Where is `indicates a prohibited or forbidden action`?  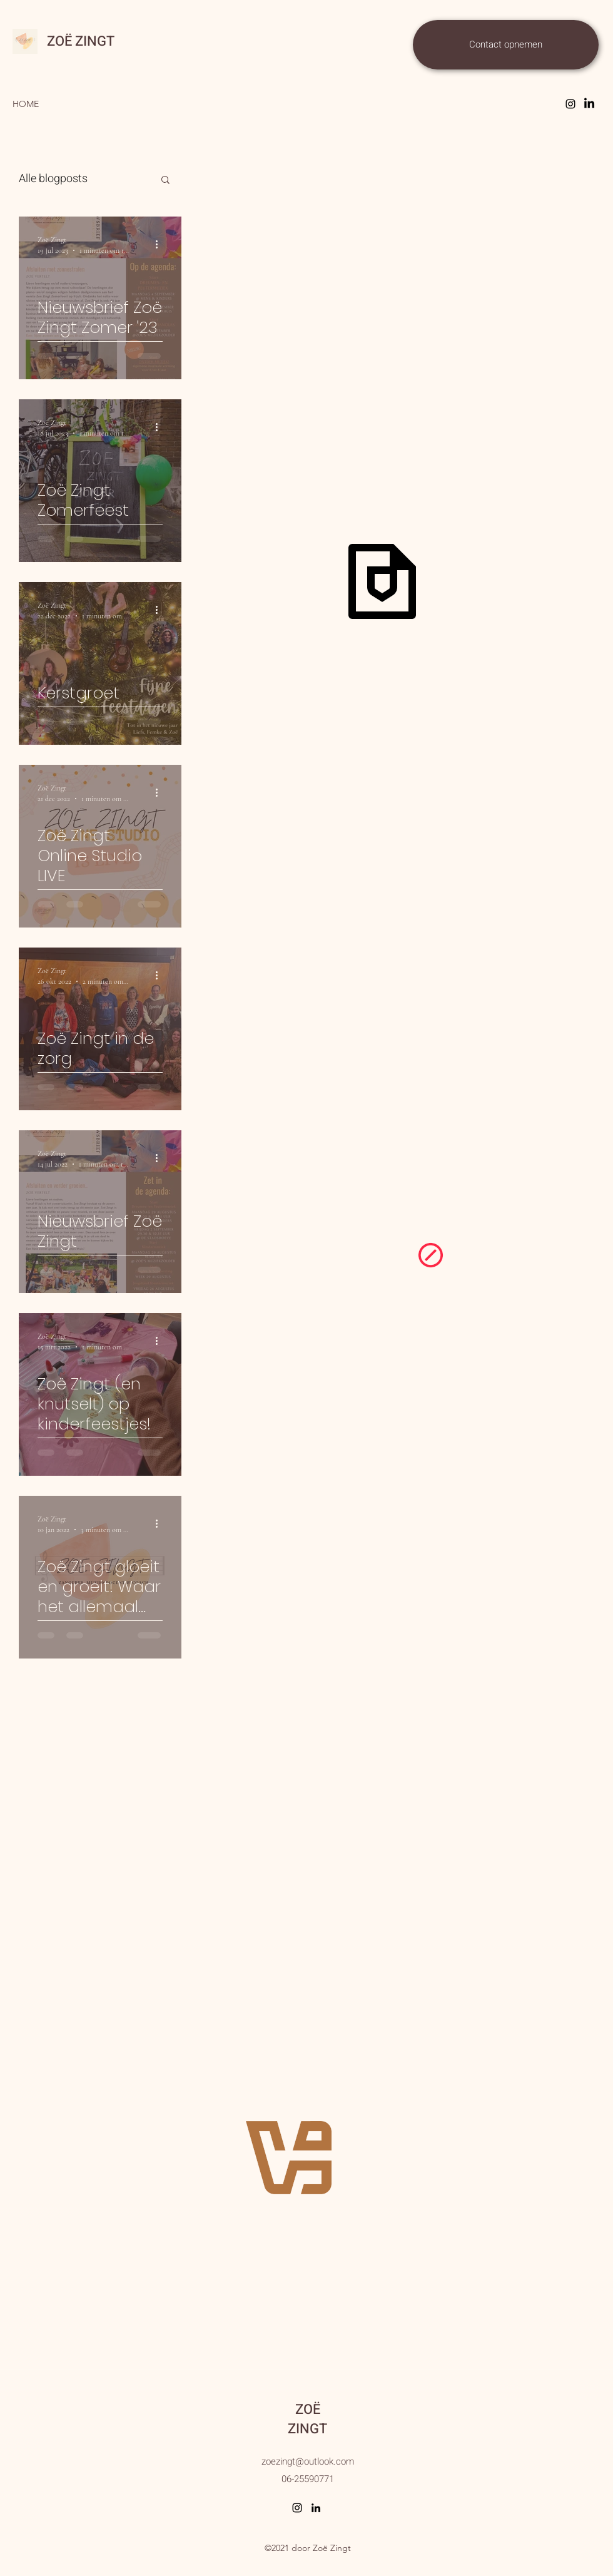
indicates a prohibited or forbidden action is located at coordinates (430, 1255).